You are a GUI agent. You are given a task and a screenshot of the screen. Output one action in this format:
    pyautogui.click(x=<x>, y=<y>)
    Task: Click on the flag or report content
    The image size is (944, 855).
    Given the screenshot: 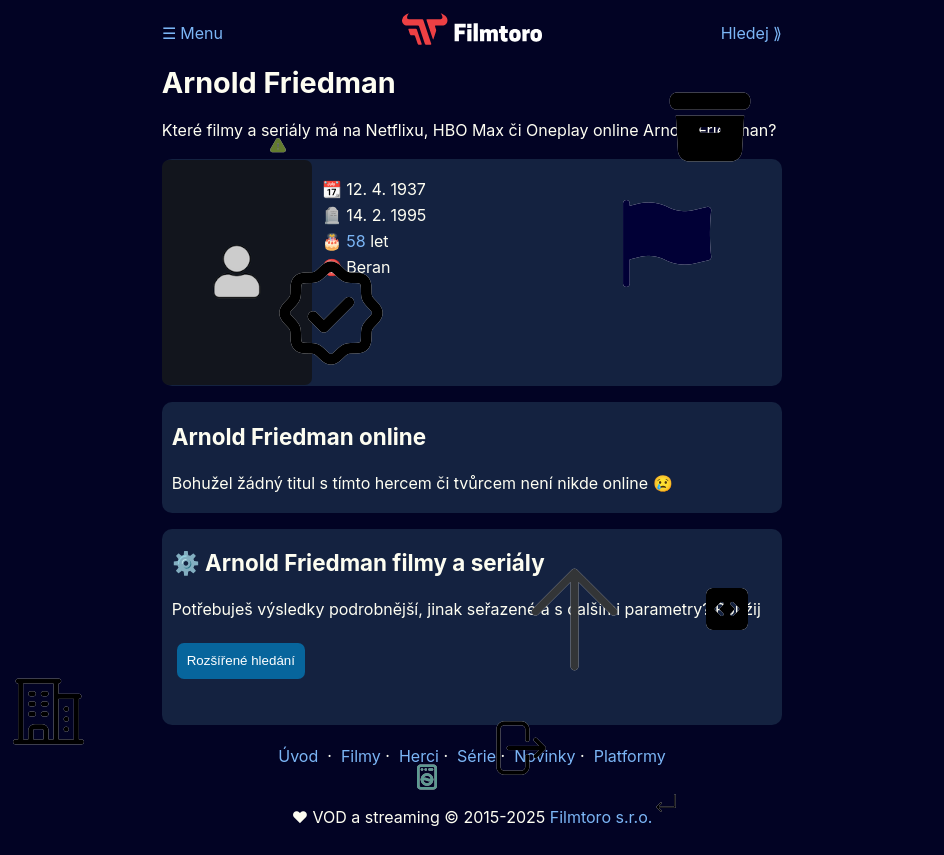 What is the action you would take?
    pyautogui.click(x=666, y=243)
    